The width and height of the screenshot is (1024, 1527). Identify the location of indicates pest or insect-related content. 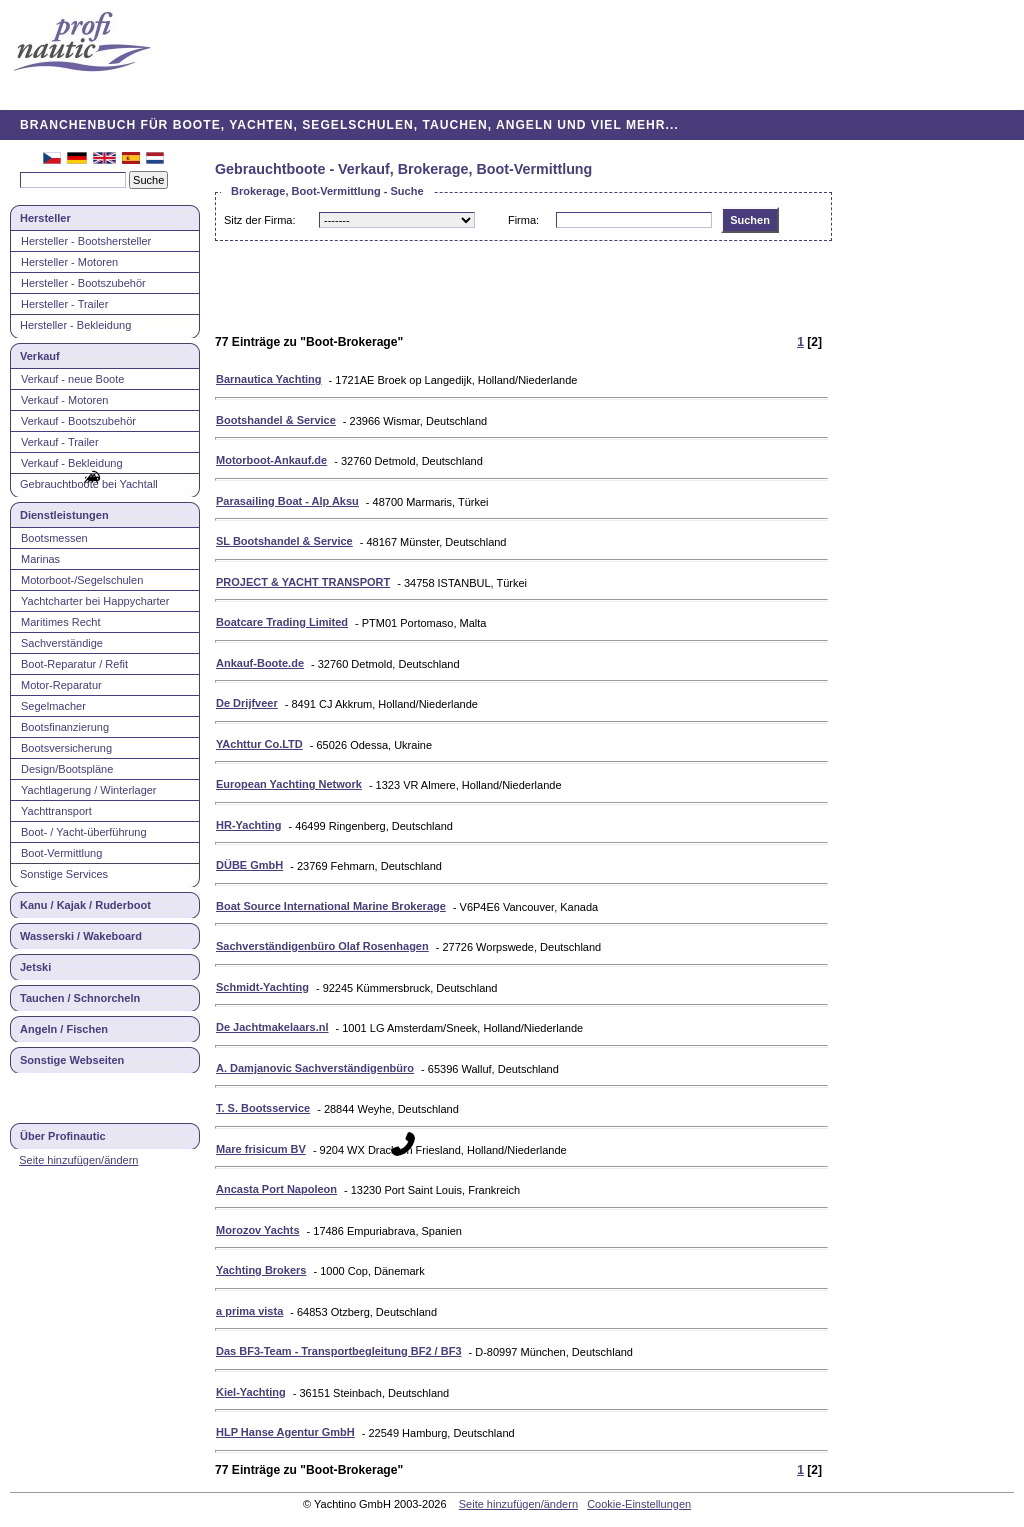
(92, 477).